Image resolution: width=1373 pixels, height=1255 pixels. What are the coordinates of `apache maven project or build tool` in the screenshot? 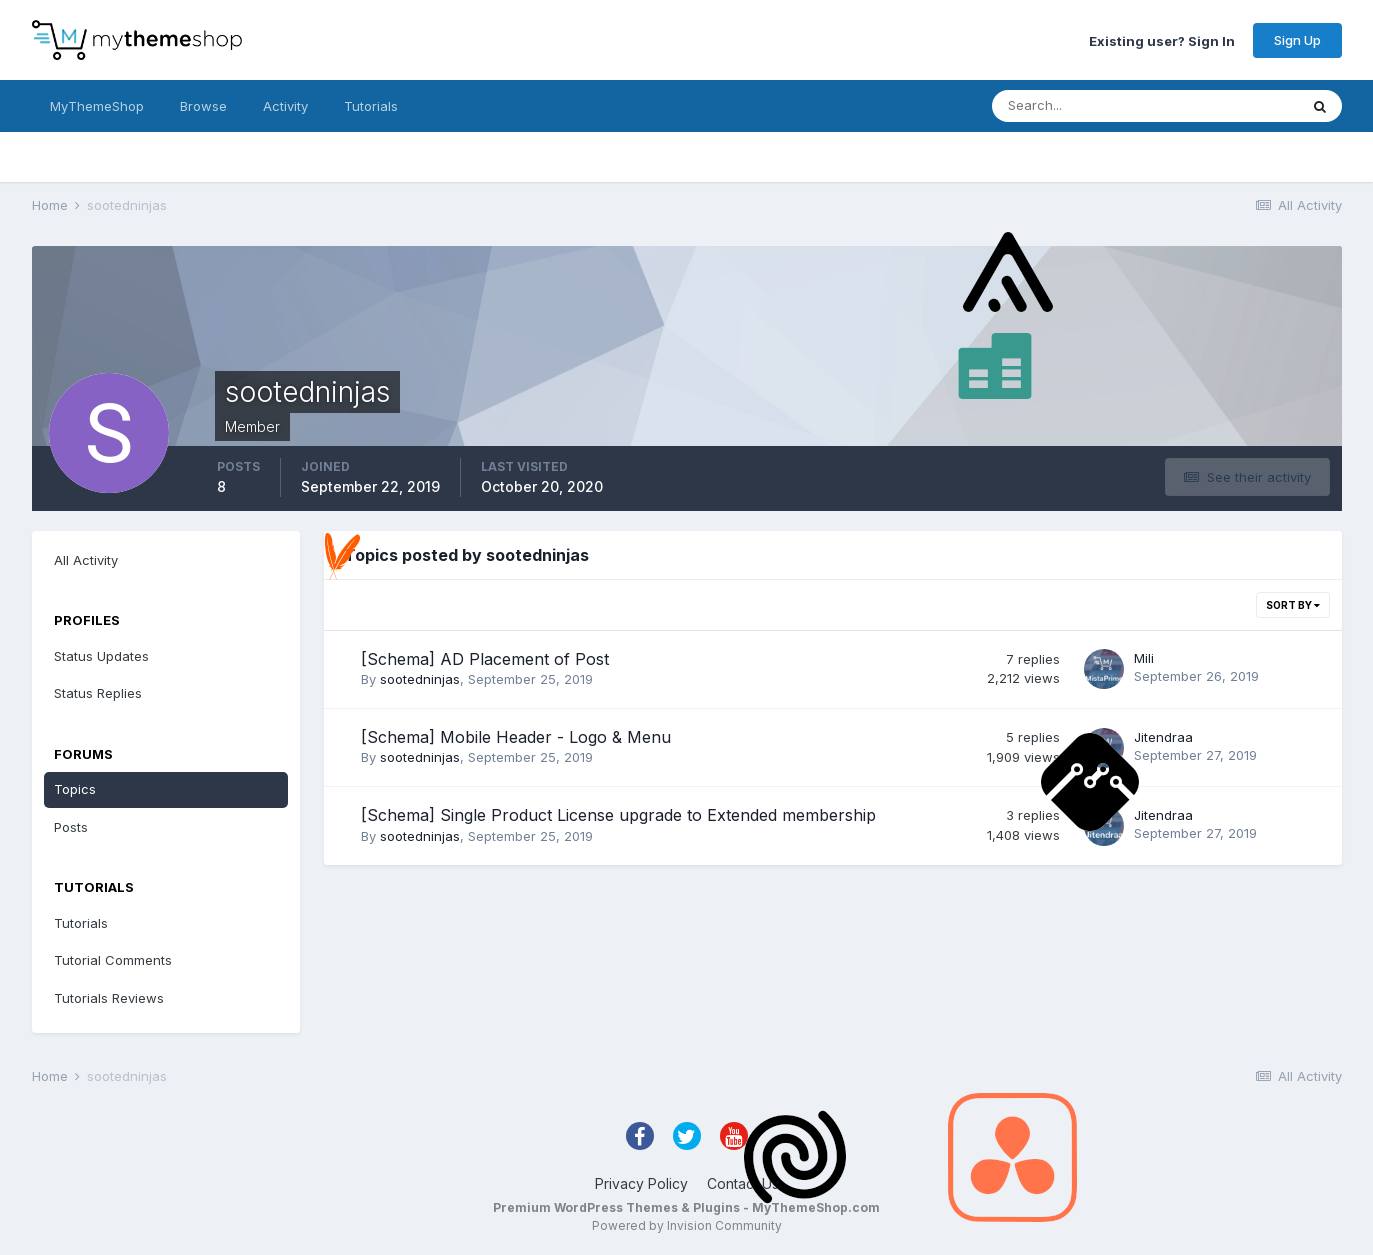 It's located at (342, 556).